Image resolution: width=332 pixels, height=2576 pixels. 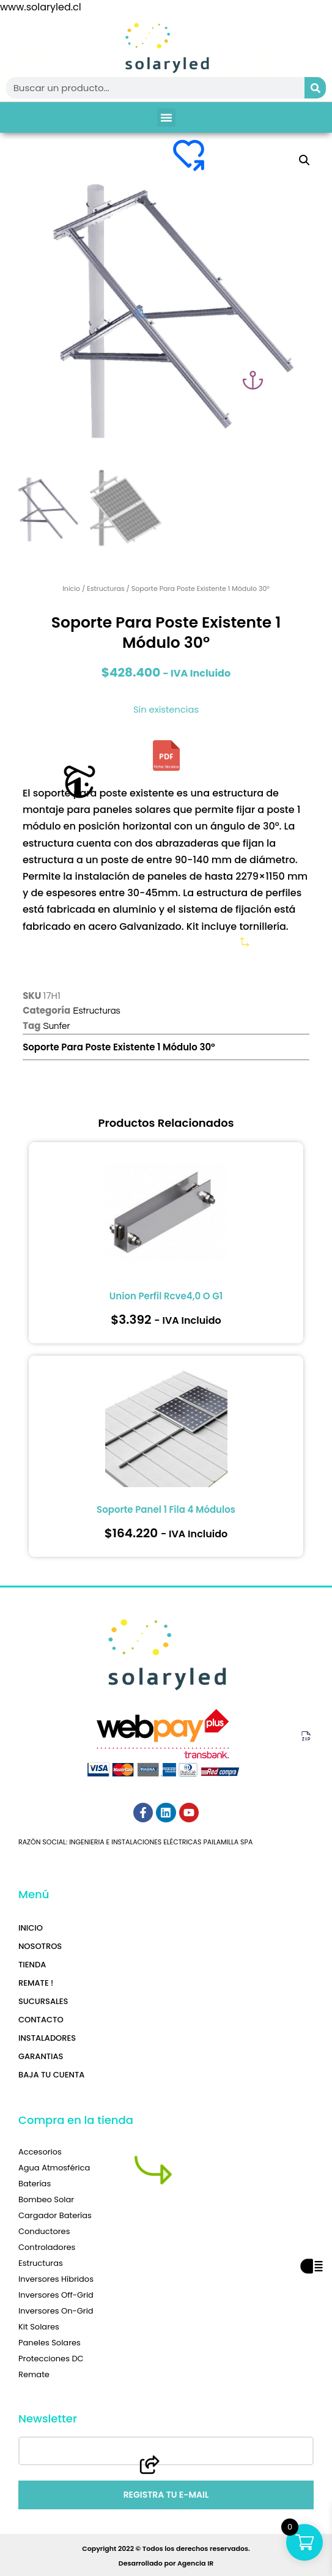 What do you see at coordinates (153, 2170) in the screenshot?
I see `reply to a message or comment` at bounding box center [153, 2170].